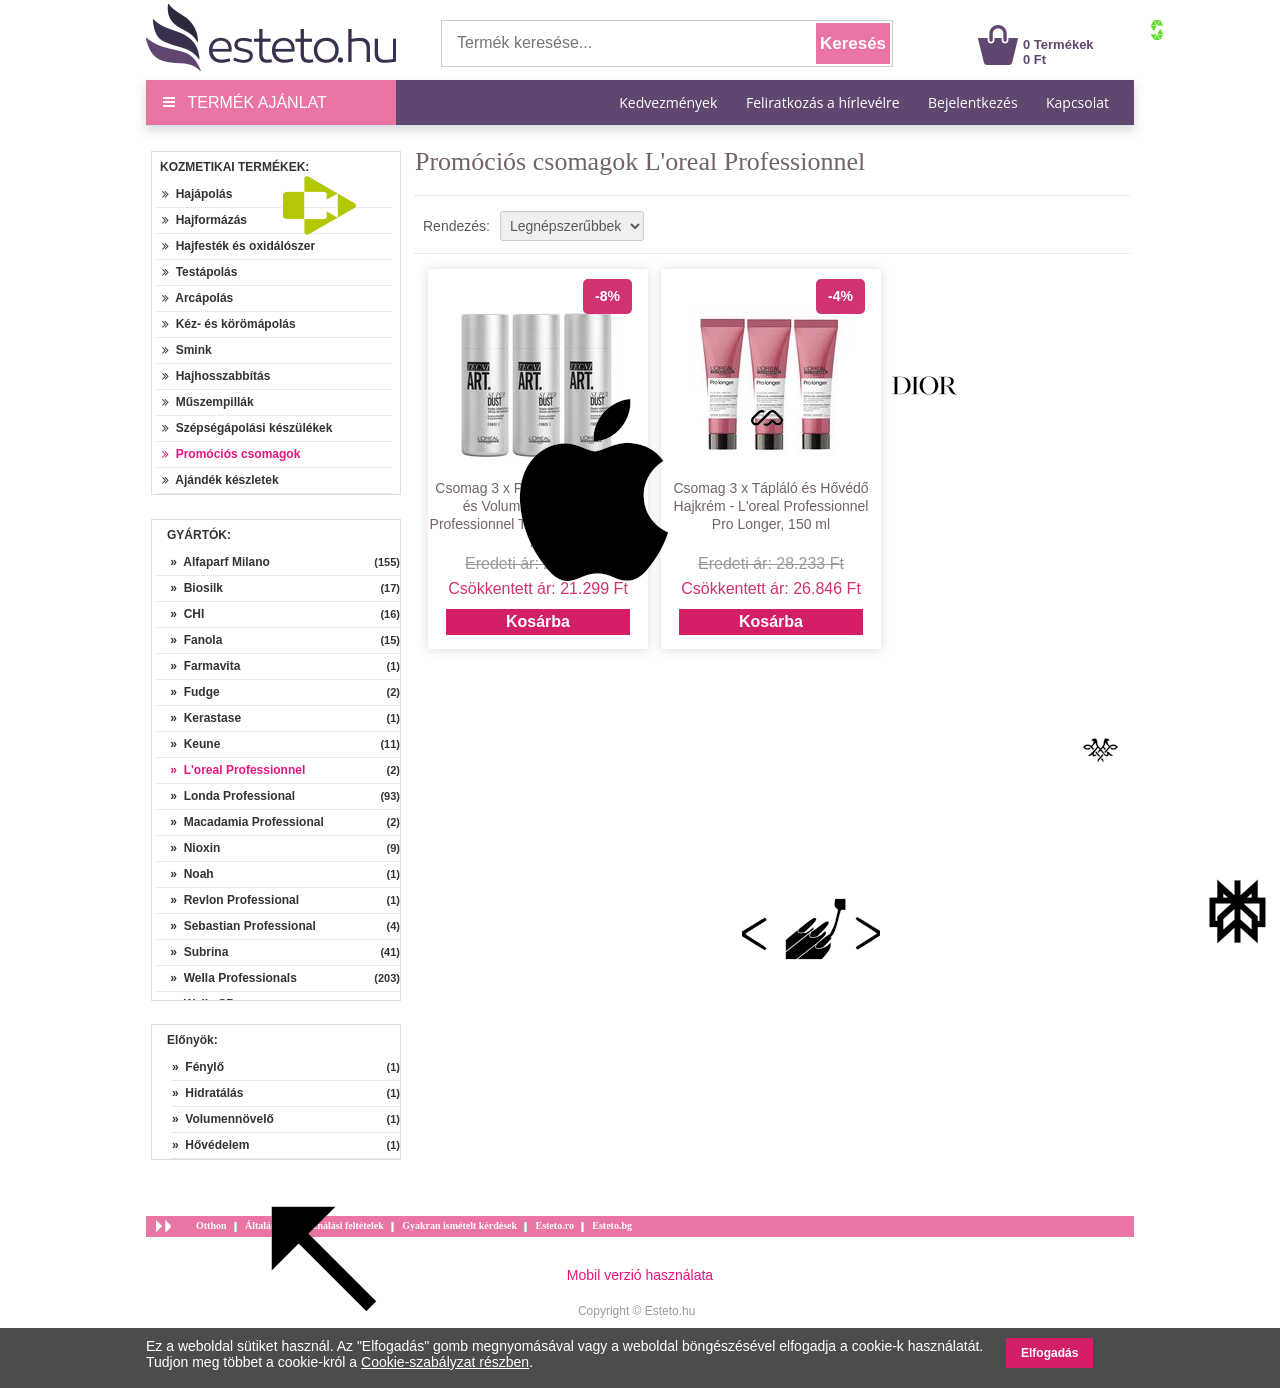  Describe the element at coordinates (594, 490) in the screenshot. I see `apple brand or product indicator` at that location.